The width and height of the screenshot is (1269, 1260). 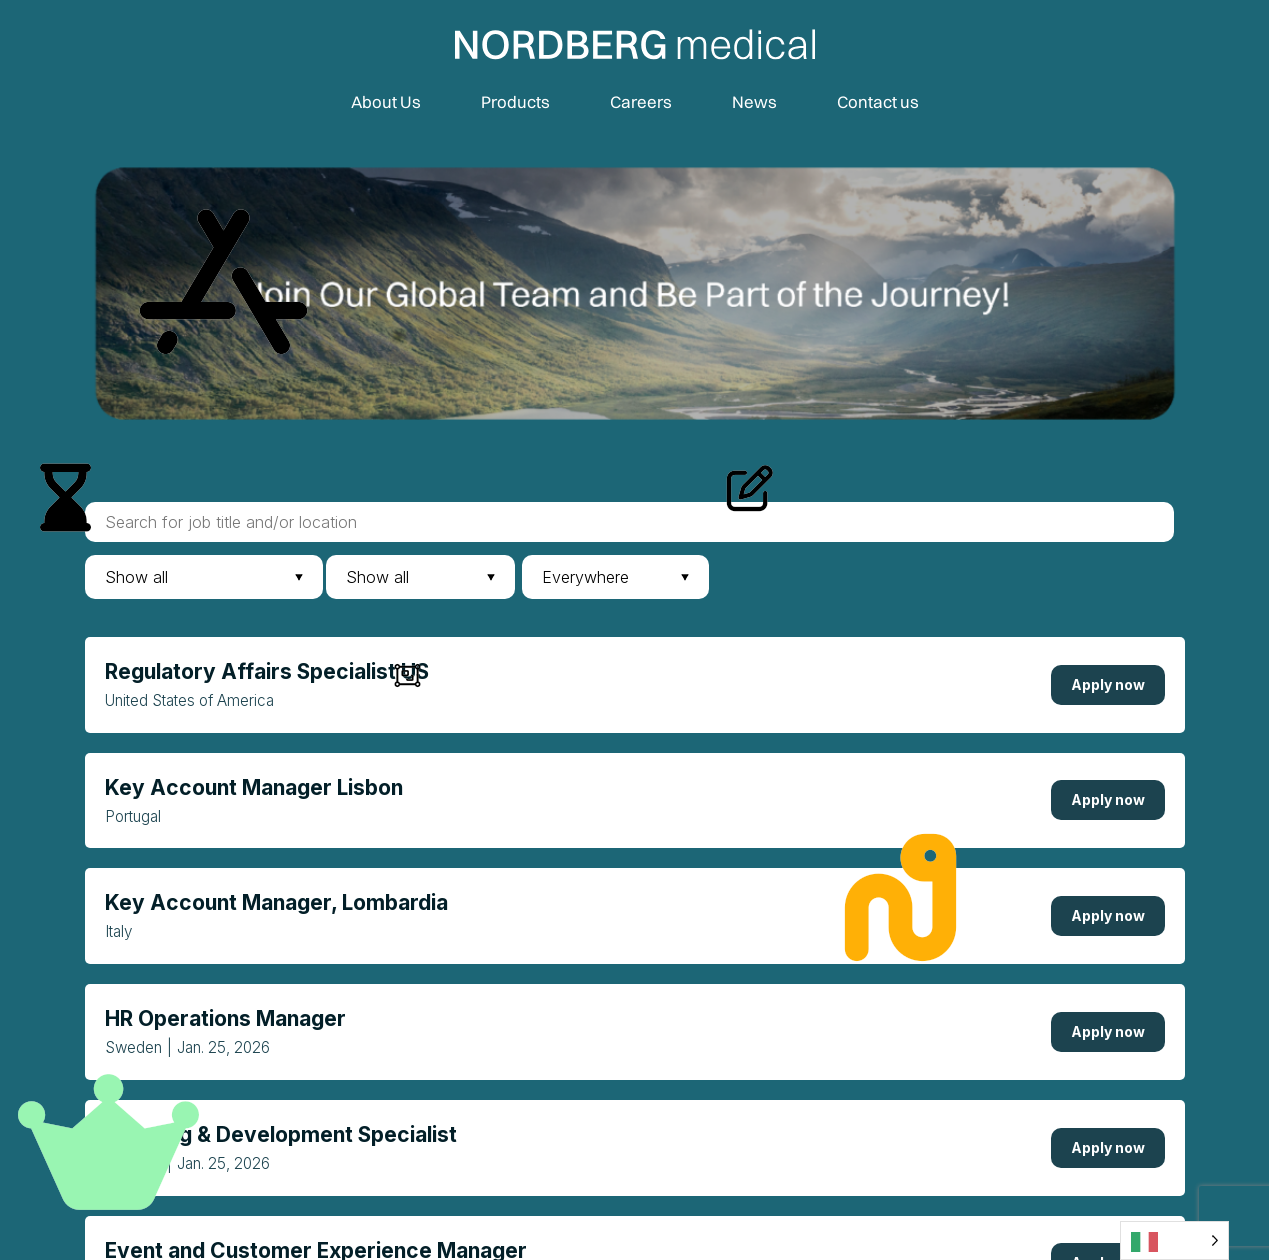 What do you see at coordinates (750, 488) in the screenshot?
I see `edit or compose a new document` at bounding box center [750, 488].